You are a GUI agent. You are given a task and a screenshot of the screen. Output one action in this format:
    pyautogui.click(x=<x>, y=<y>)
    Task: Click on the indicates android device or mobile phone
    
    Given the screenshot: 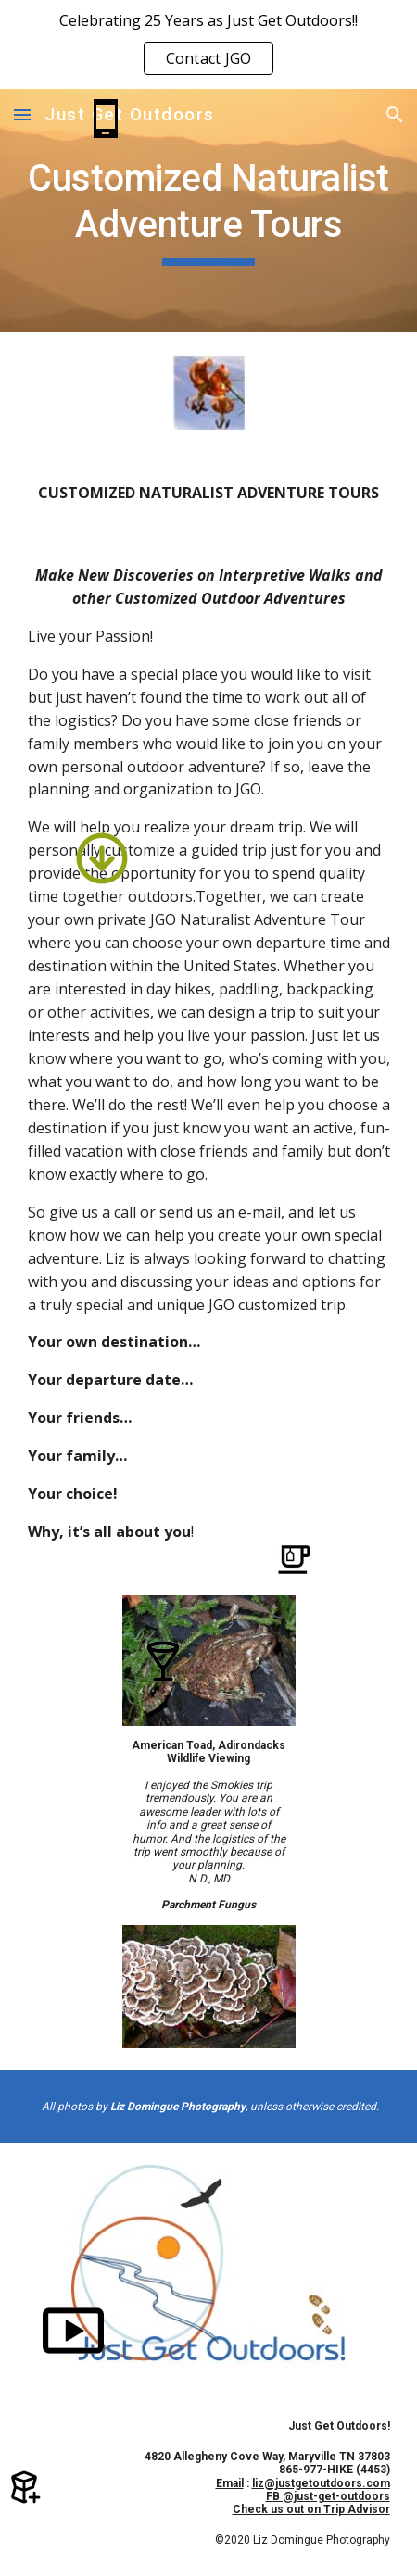 What is the action you would take?
    pyautogui.click(x=106, y=119)
    